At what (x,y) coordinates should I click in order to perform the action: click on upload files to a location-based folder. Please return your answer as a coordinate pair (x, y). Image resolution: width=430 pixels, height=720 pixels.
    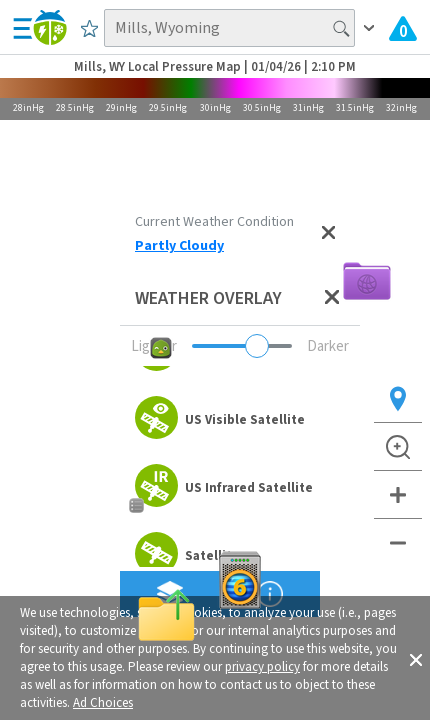
    Looking at the image, I should click on (166, 620).